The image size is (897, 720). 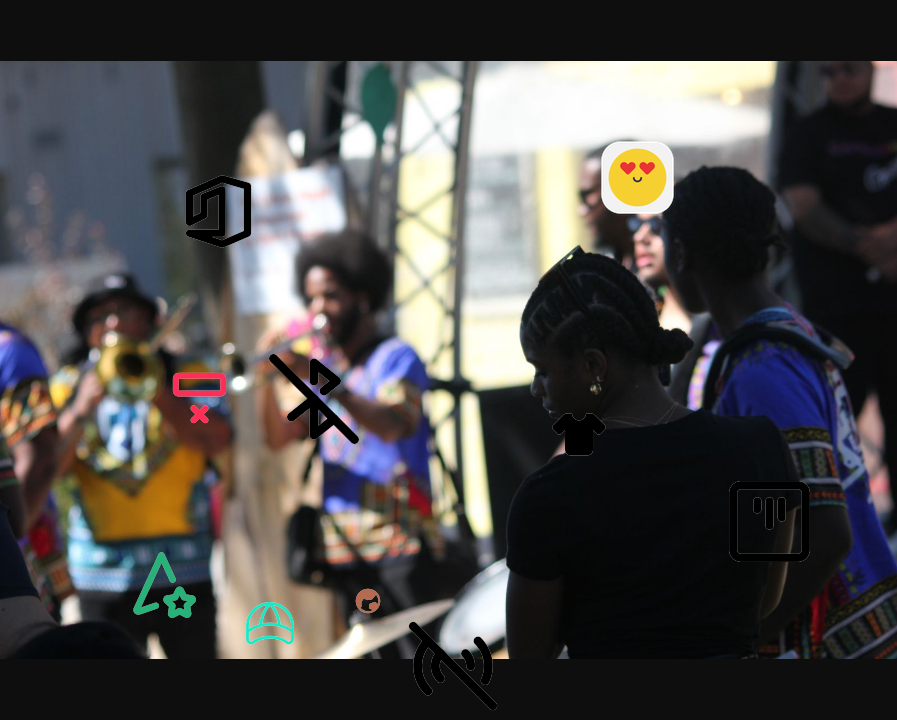 I want to click on open Microsoft Office suite, so click(x=218, y=211).